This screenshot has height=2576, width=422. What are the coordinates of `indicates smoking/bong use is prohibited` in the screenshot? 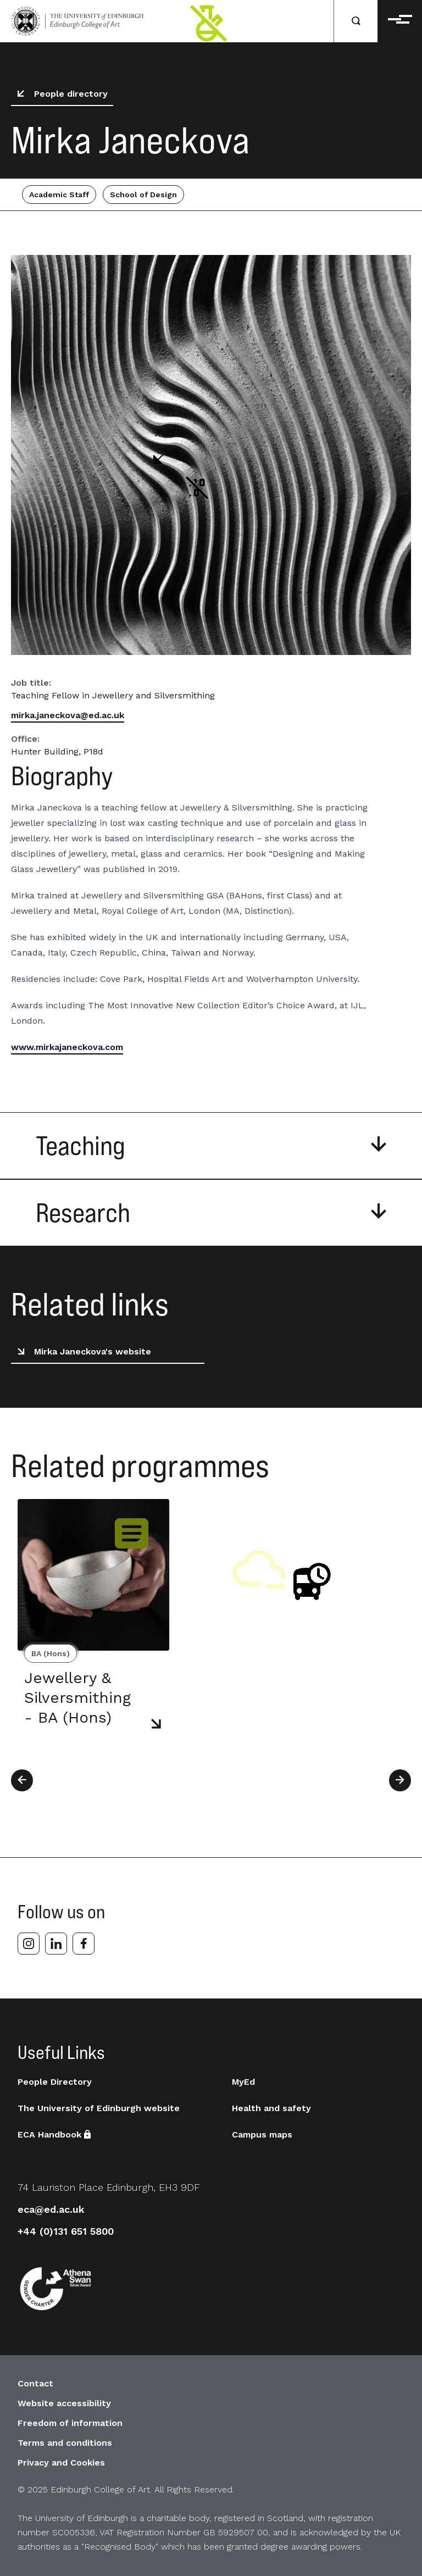 It's located at (208, 23).